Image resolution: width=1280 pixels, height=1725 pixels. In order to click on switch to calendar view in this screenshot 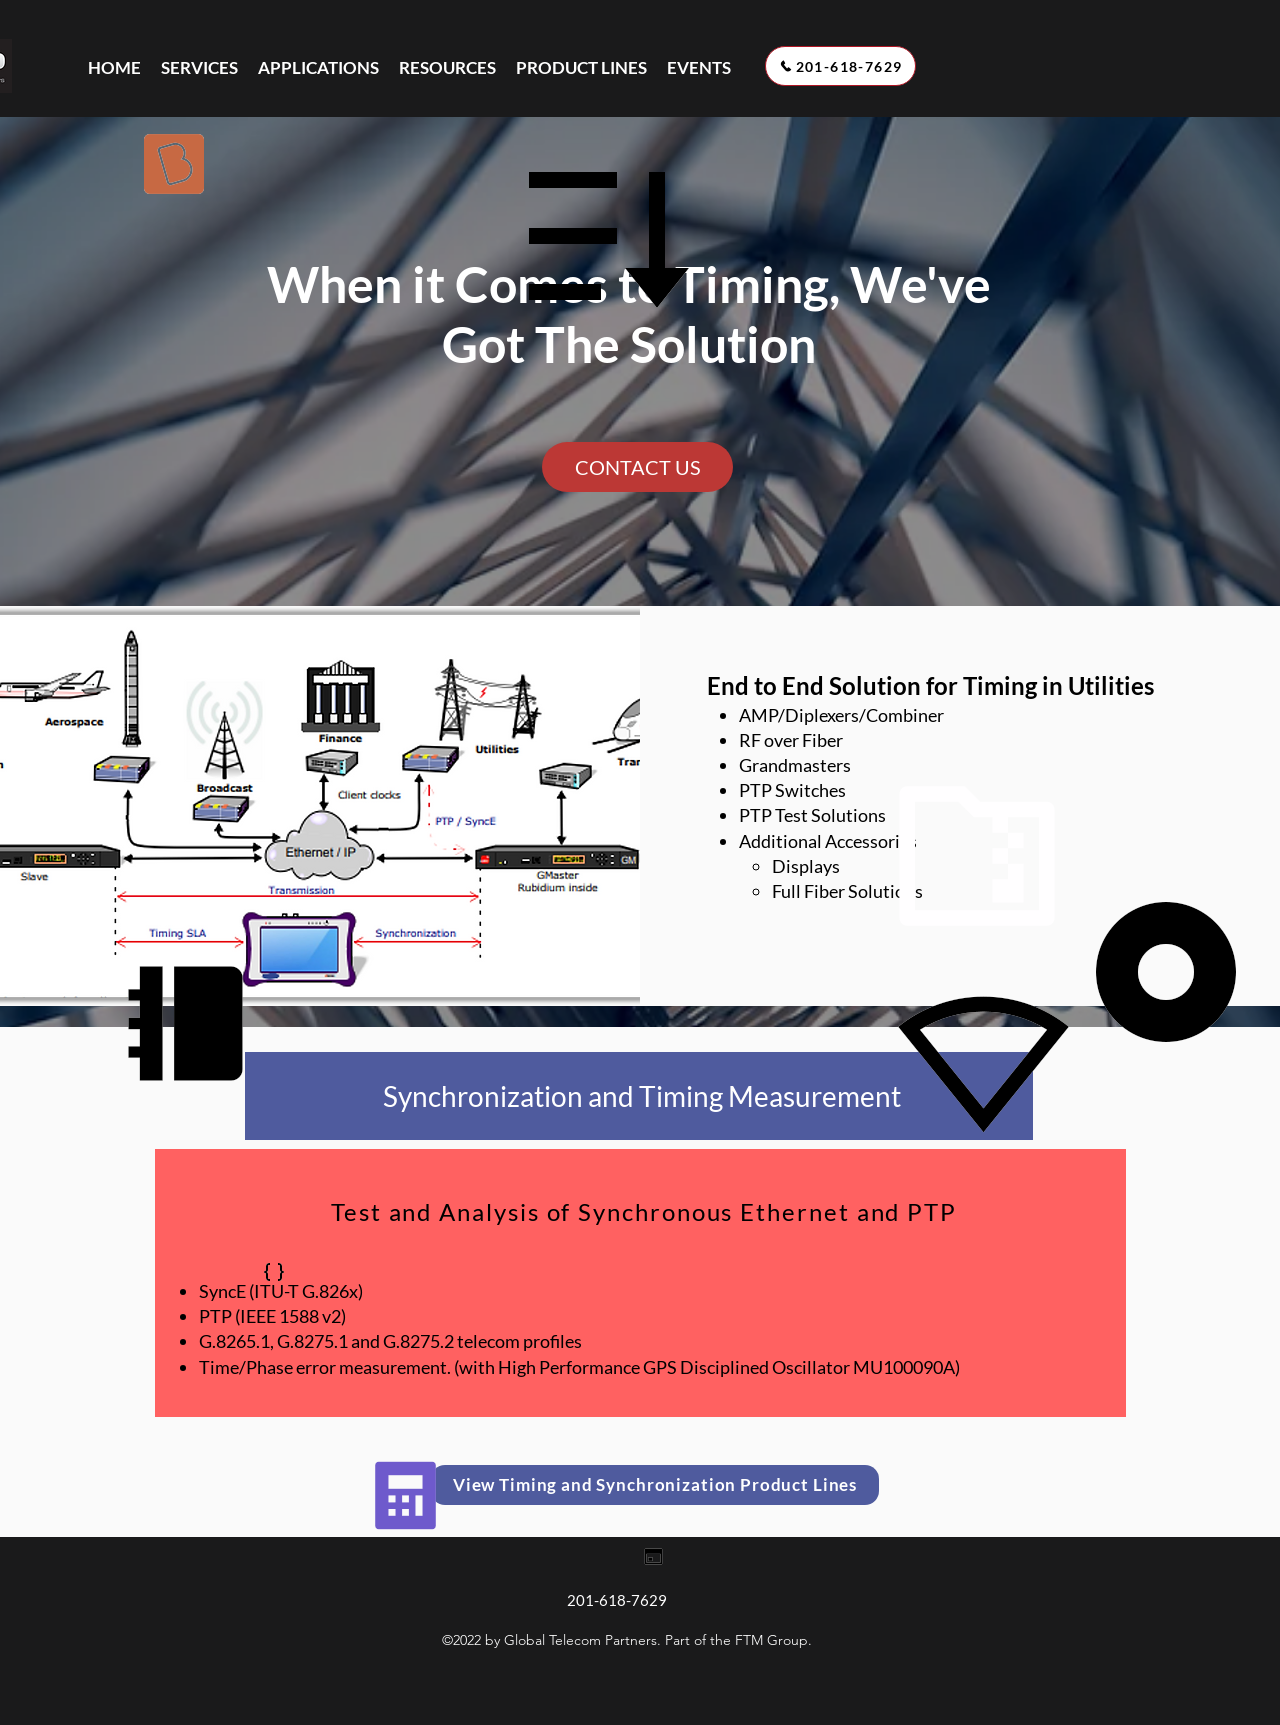, I will do `click(653, 1556)`.